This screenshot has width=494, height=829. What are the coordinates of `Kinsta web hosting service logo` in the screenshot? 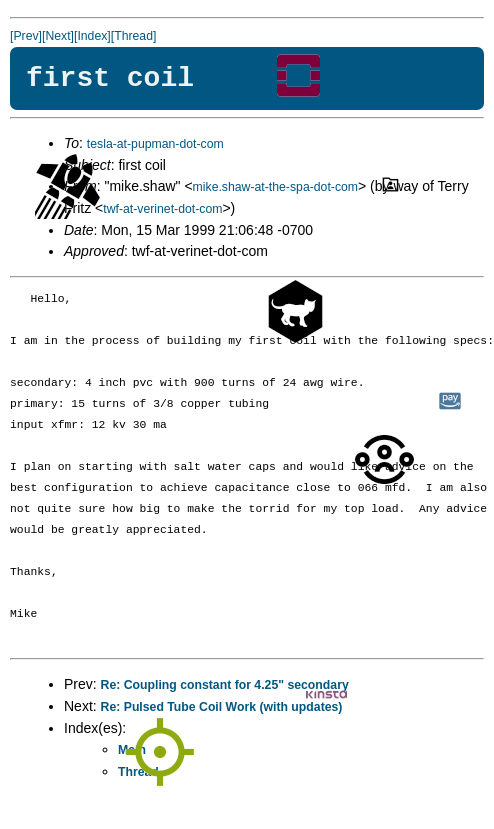 It's located at (326, 694).